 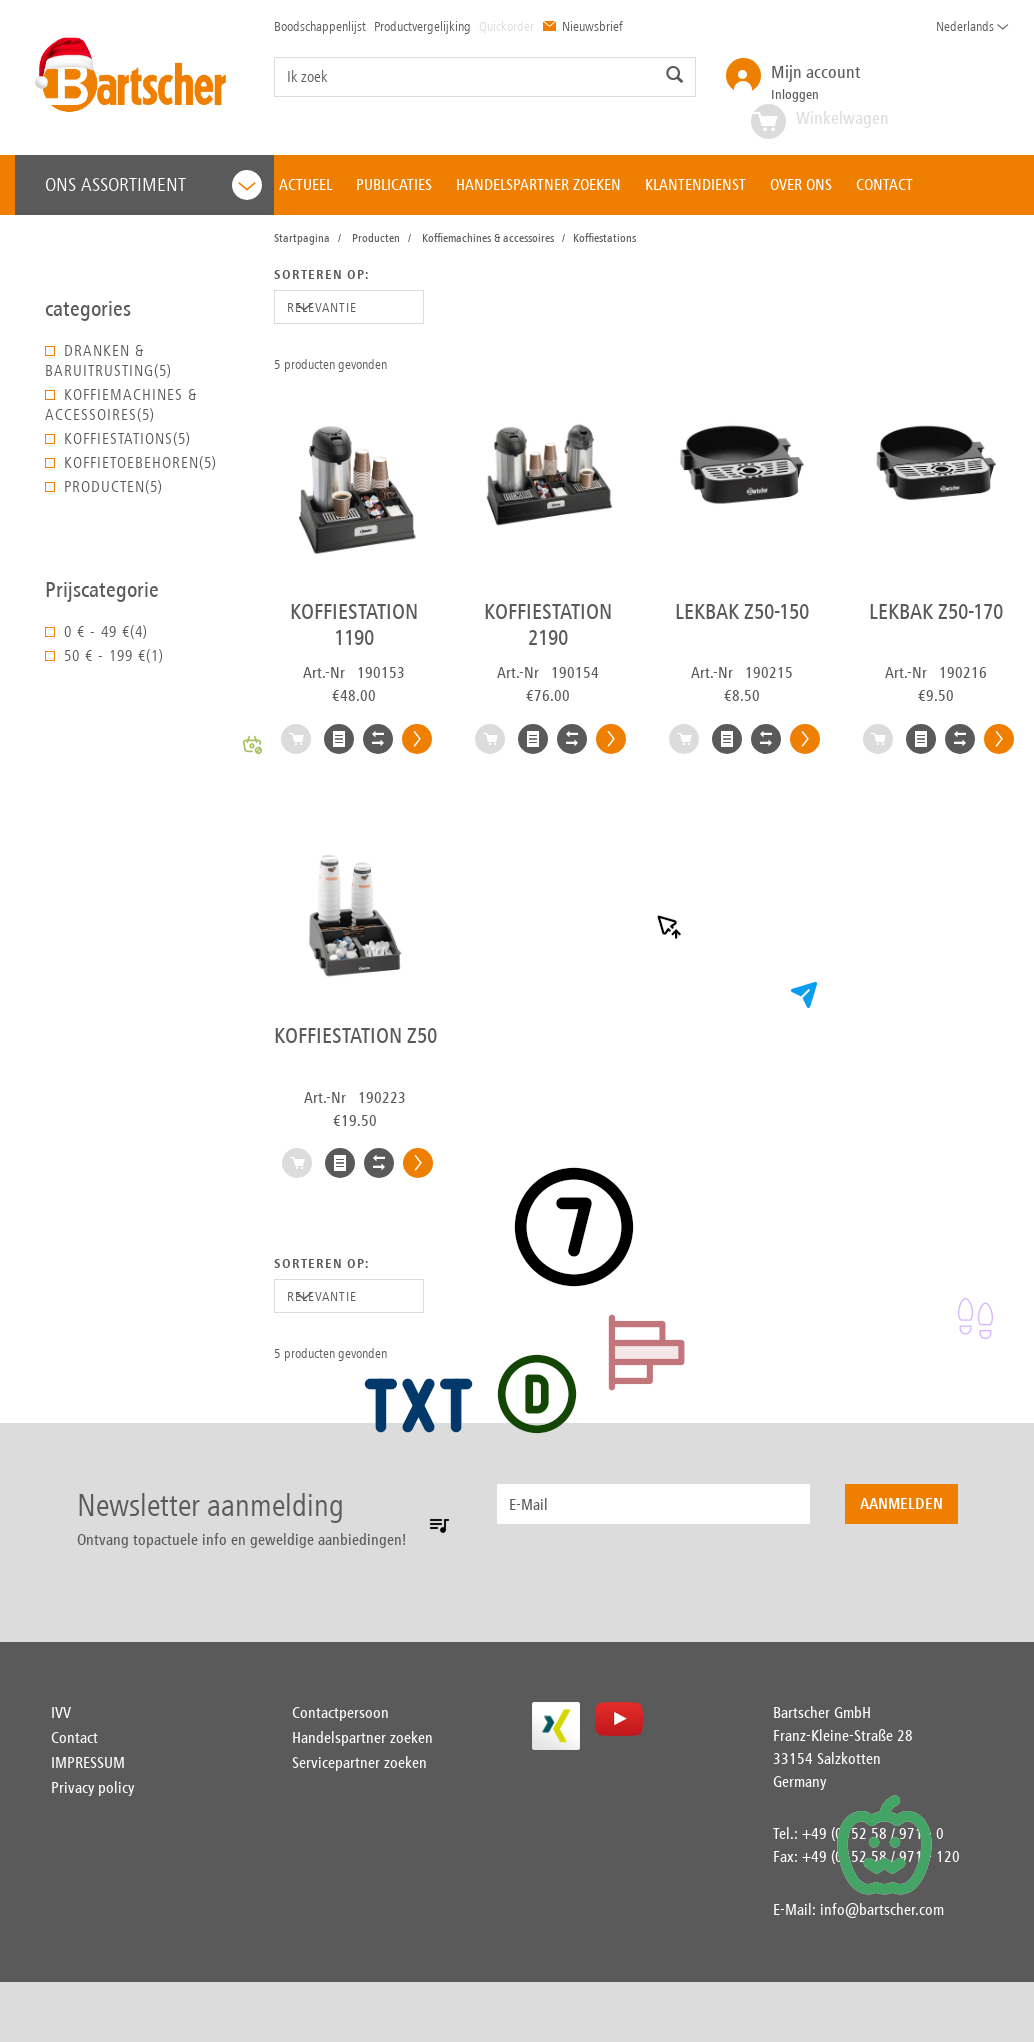 What do you see at coordinates (537, 1394) in the screenshot?
I see `indicates a "D" grade or rating` at bounding box center [537, 1394].